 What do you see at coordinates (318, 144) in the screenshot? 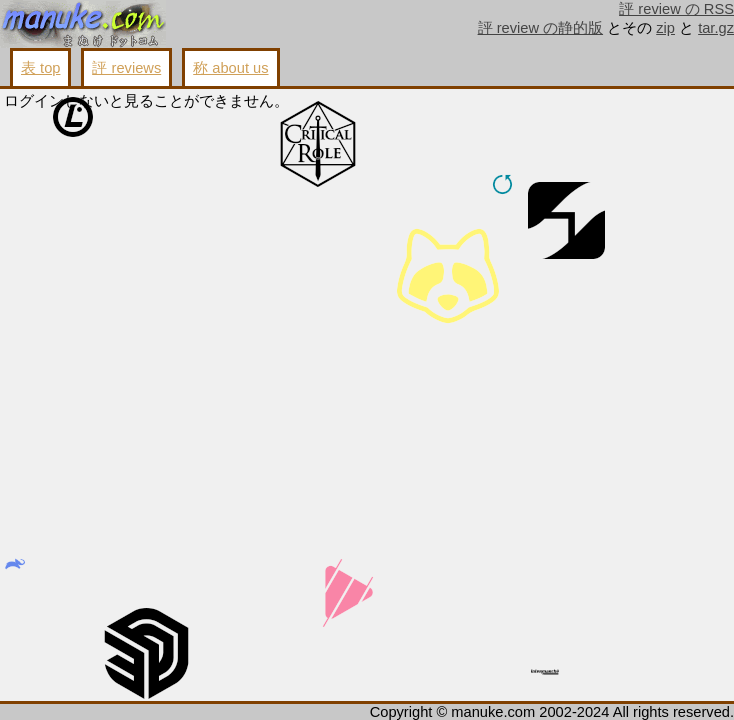
I see `critical role official logo` at bounding box center [318, 144].